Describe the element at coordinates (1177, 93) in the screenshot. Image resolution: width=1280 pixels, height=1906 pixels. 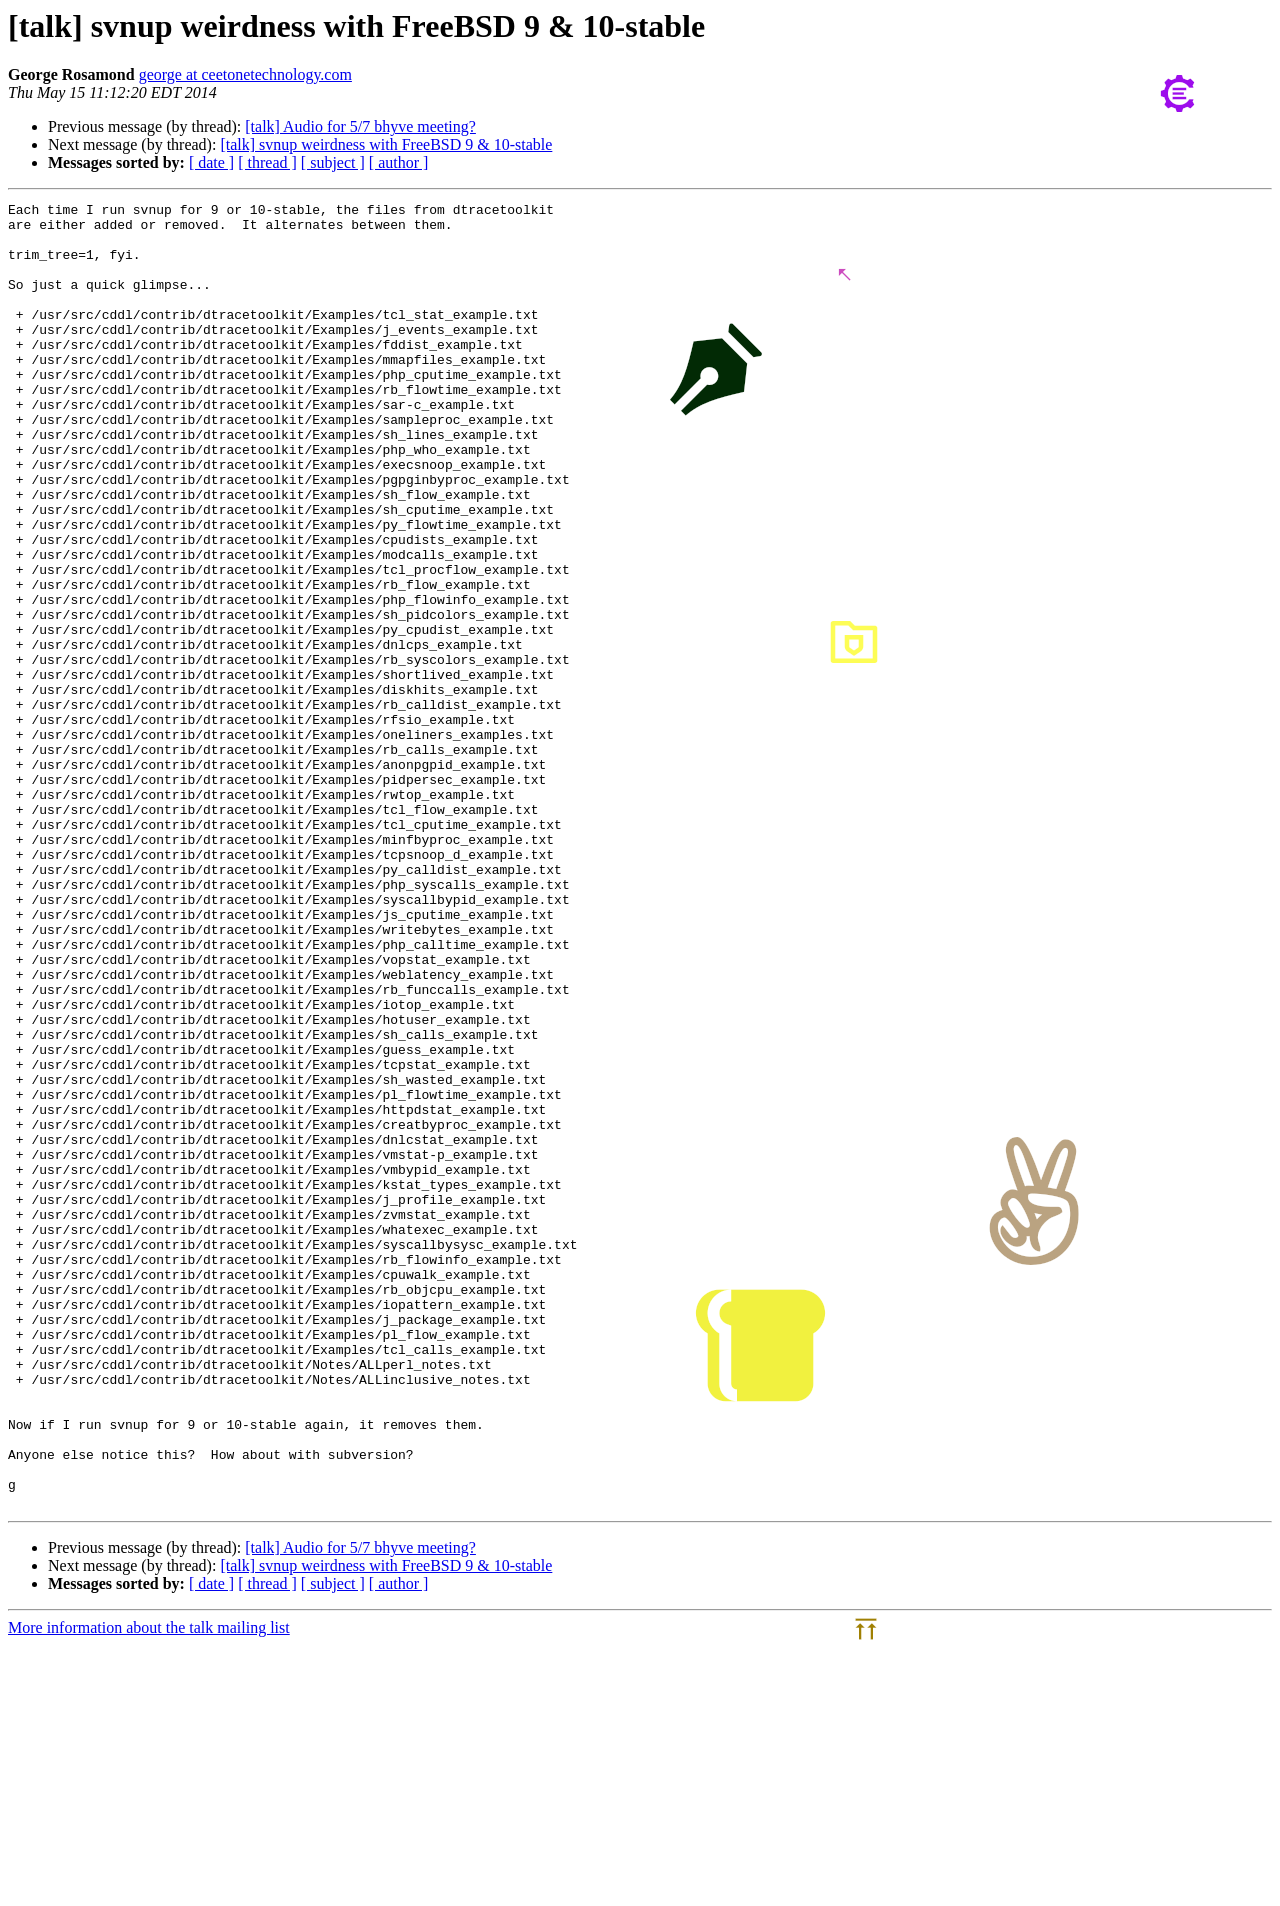
I see `open compiler explorer tool` at that location.